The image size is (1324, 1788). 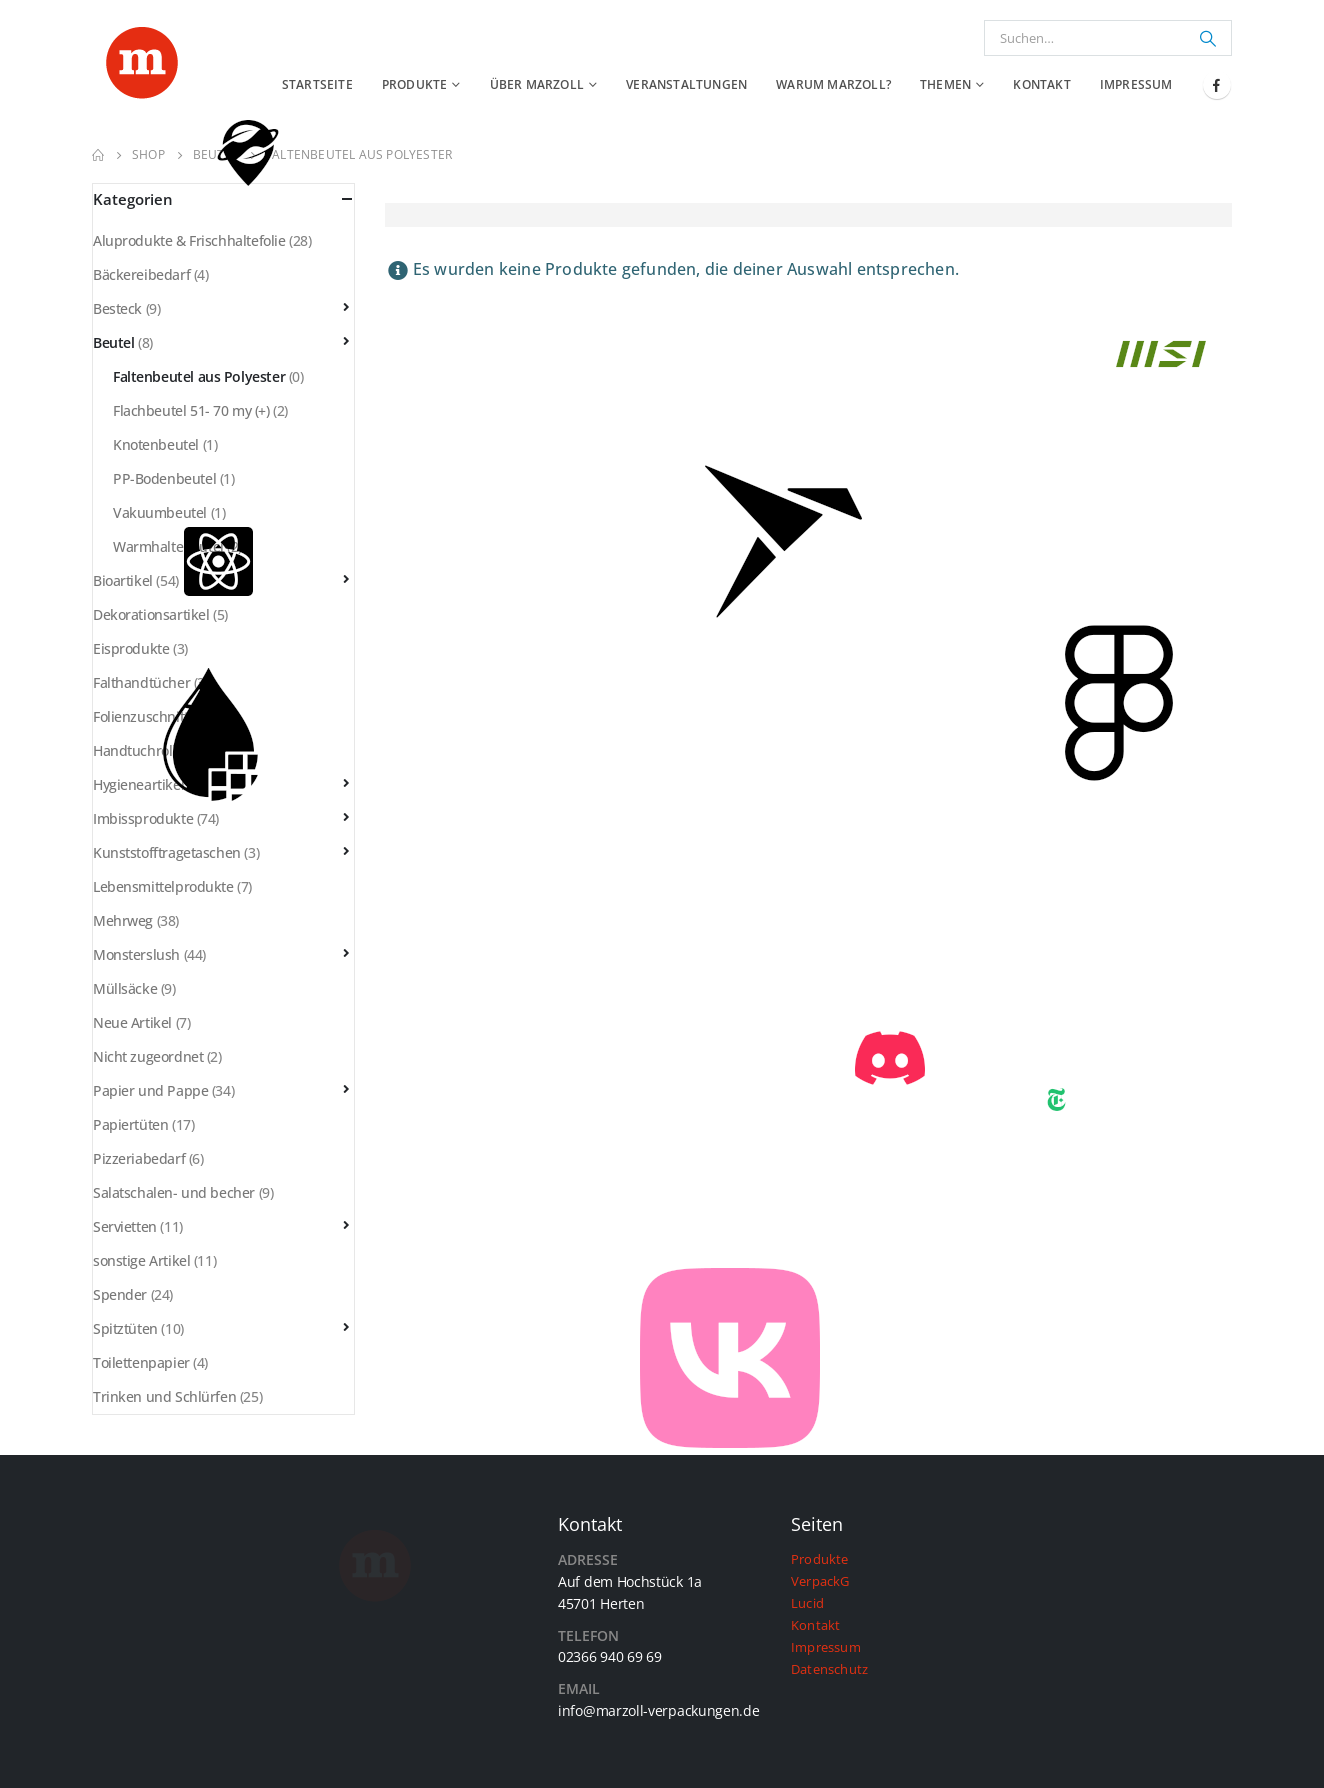 What do you see at coordinates (248, 153) in the screenshot?
I see `open organic maps app` at bounding box center [248, 153].